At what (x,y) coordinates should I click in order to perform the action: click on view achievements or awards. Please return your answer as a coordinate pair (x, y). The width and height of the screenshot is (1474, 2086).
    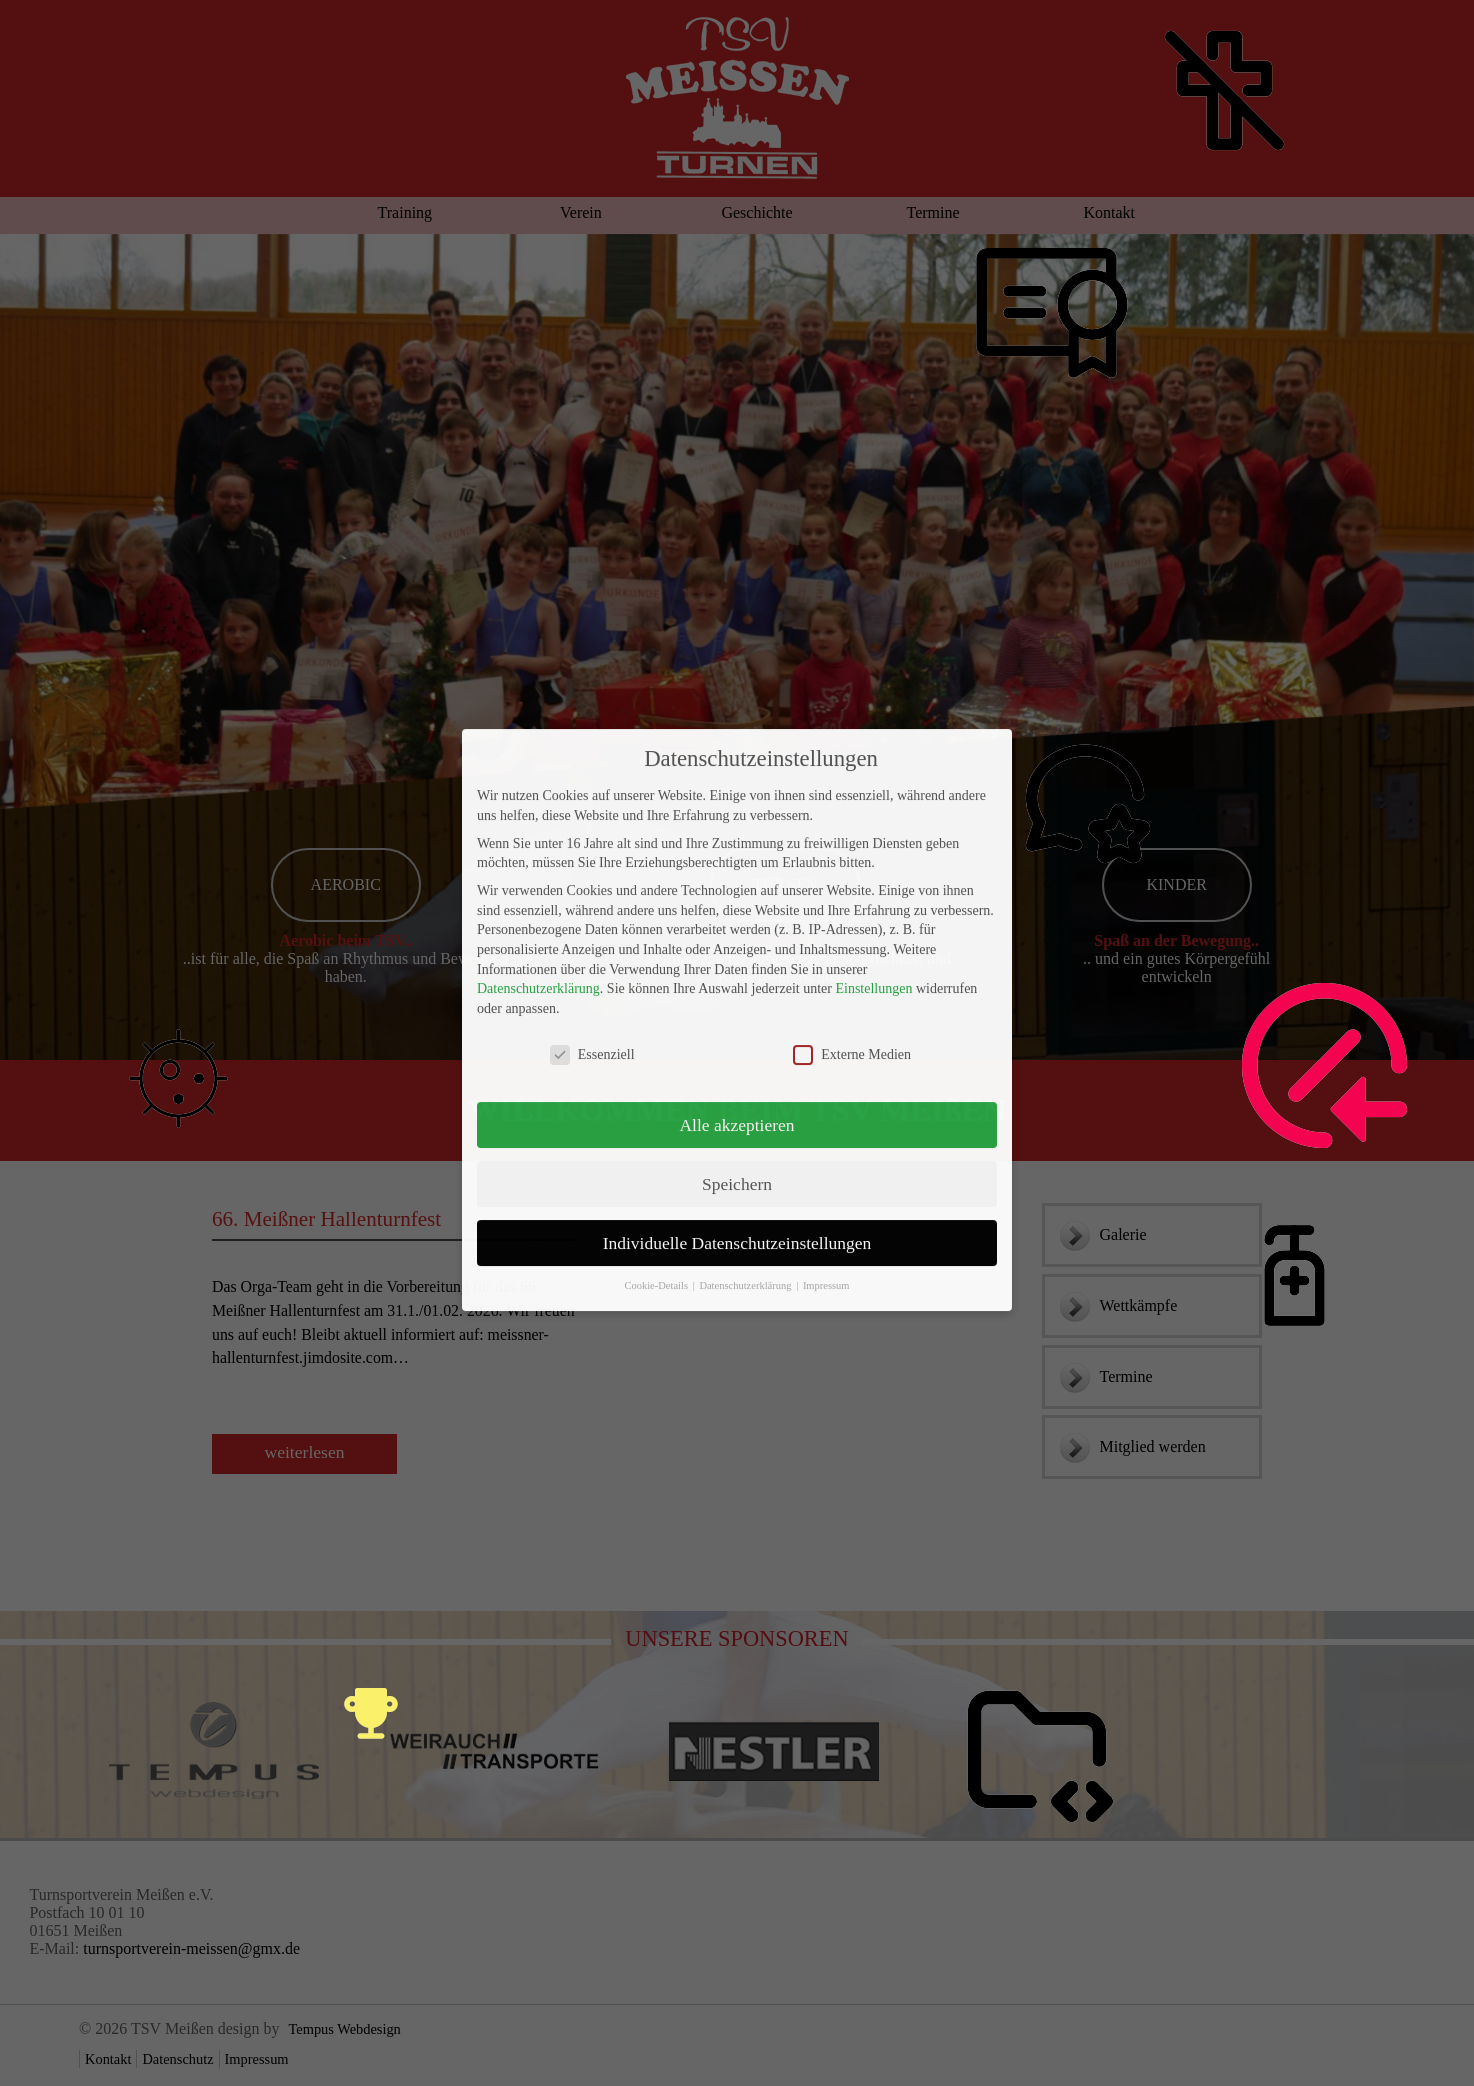
    Looking at the image, I should click on (371, 1712).